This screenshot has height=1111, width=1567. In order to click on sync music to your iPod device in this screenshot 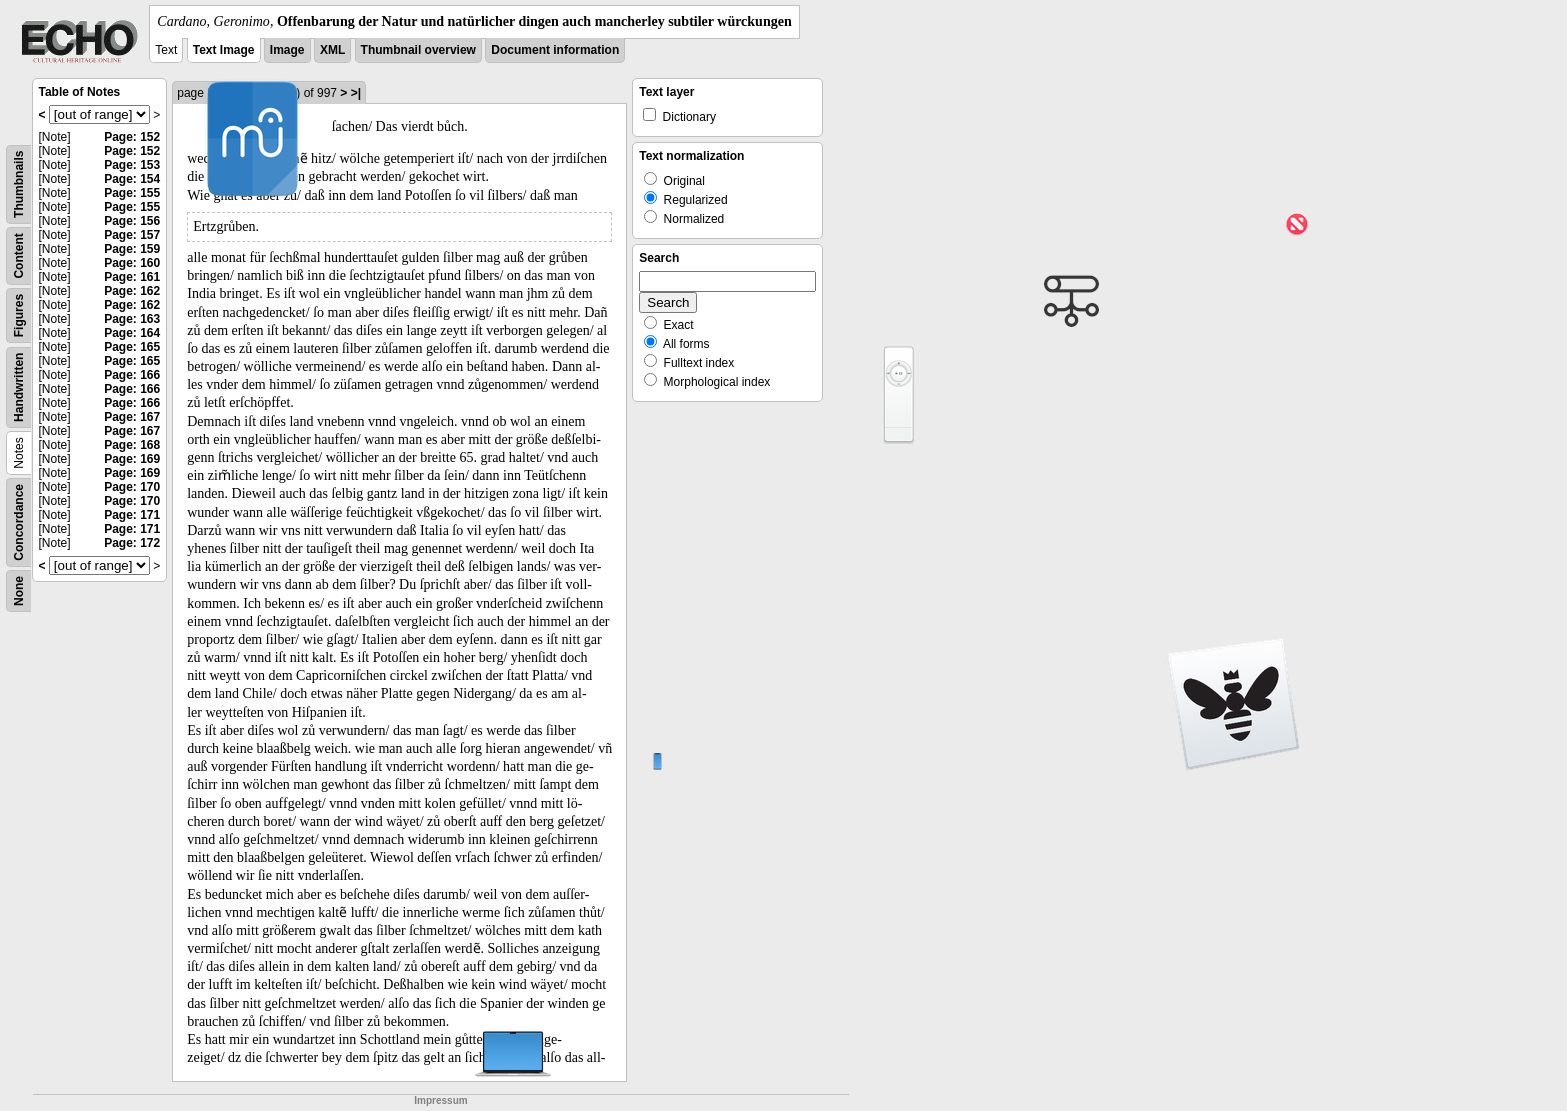, I will do `click(898, 395)`.